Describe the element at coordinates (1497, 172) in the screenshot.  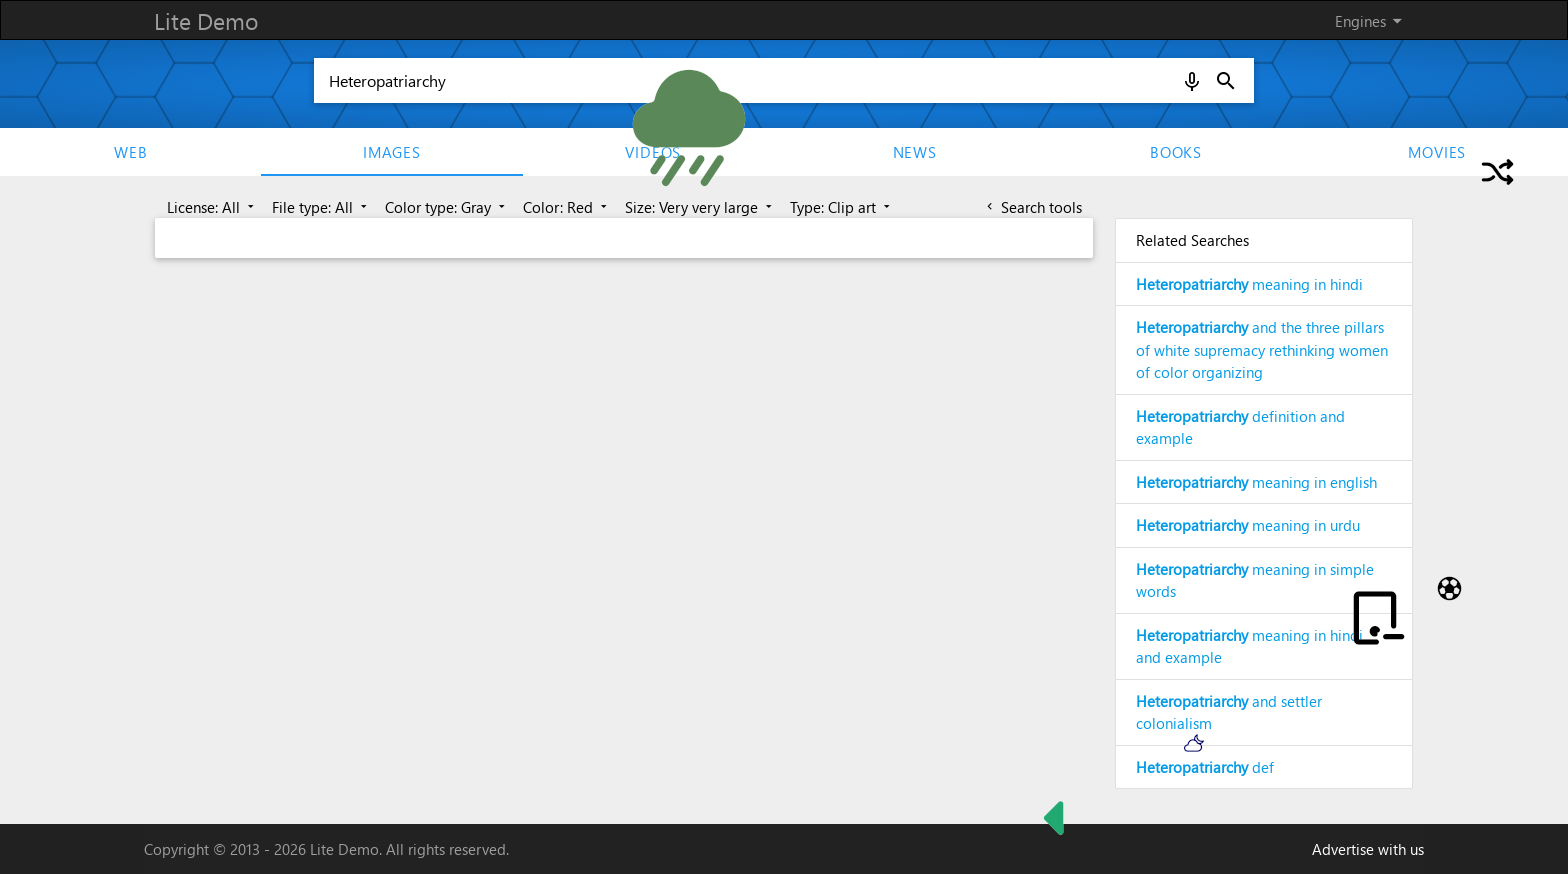
I see `shuffle playlist or queue order` at that location.